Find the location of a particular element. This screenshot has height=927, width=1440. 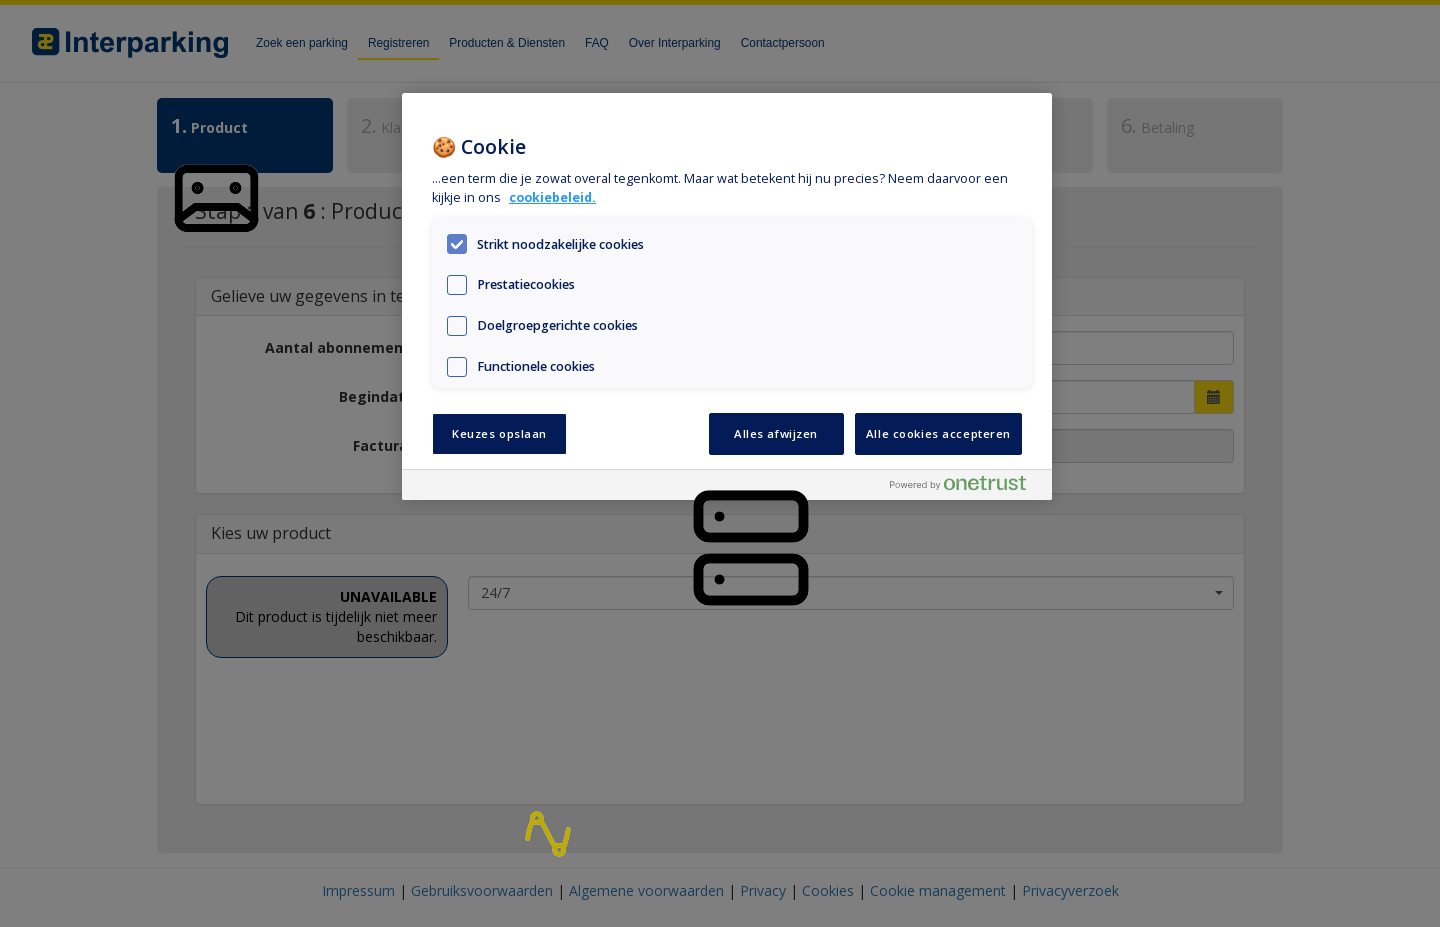

access server settings or management is located at coordinates (751, 548).